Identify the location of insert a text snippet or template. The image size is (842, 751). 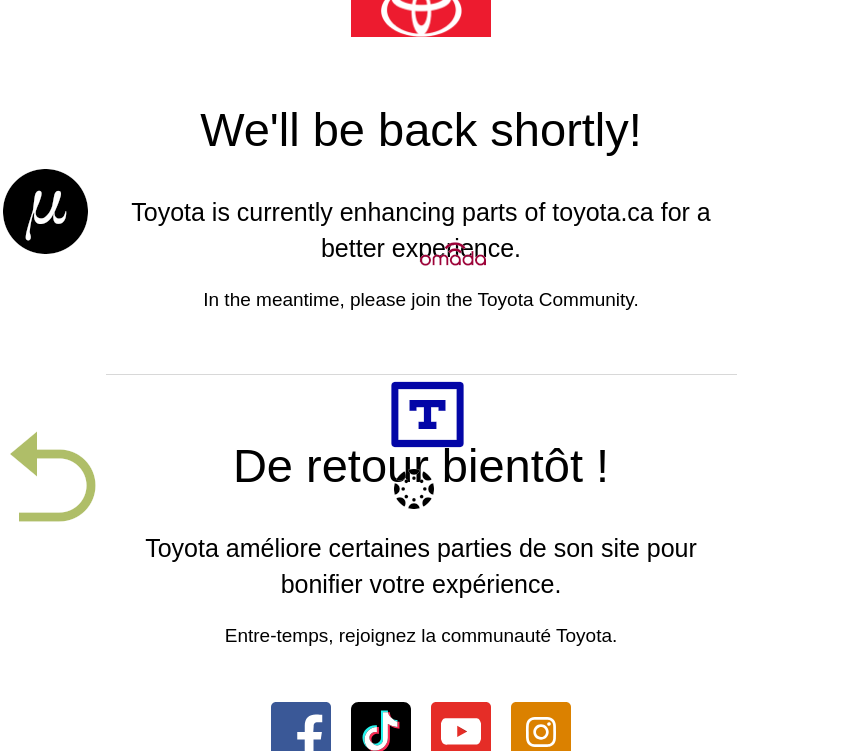
(427, 414).